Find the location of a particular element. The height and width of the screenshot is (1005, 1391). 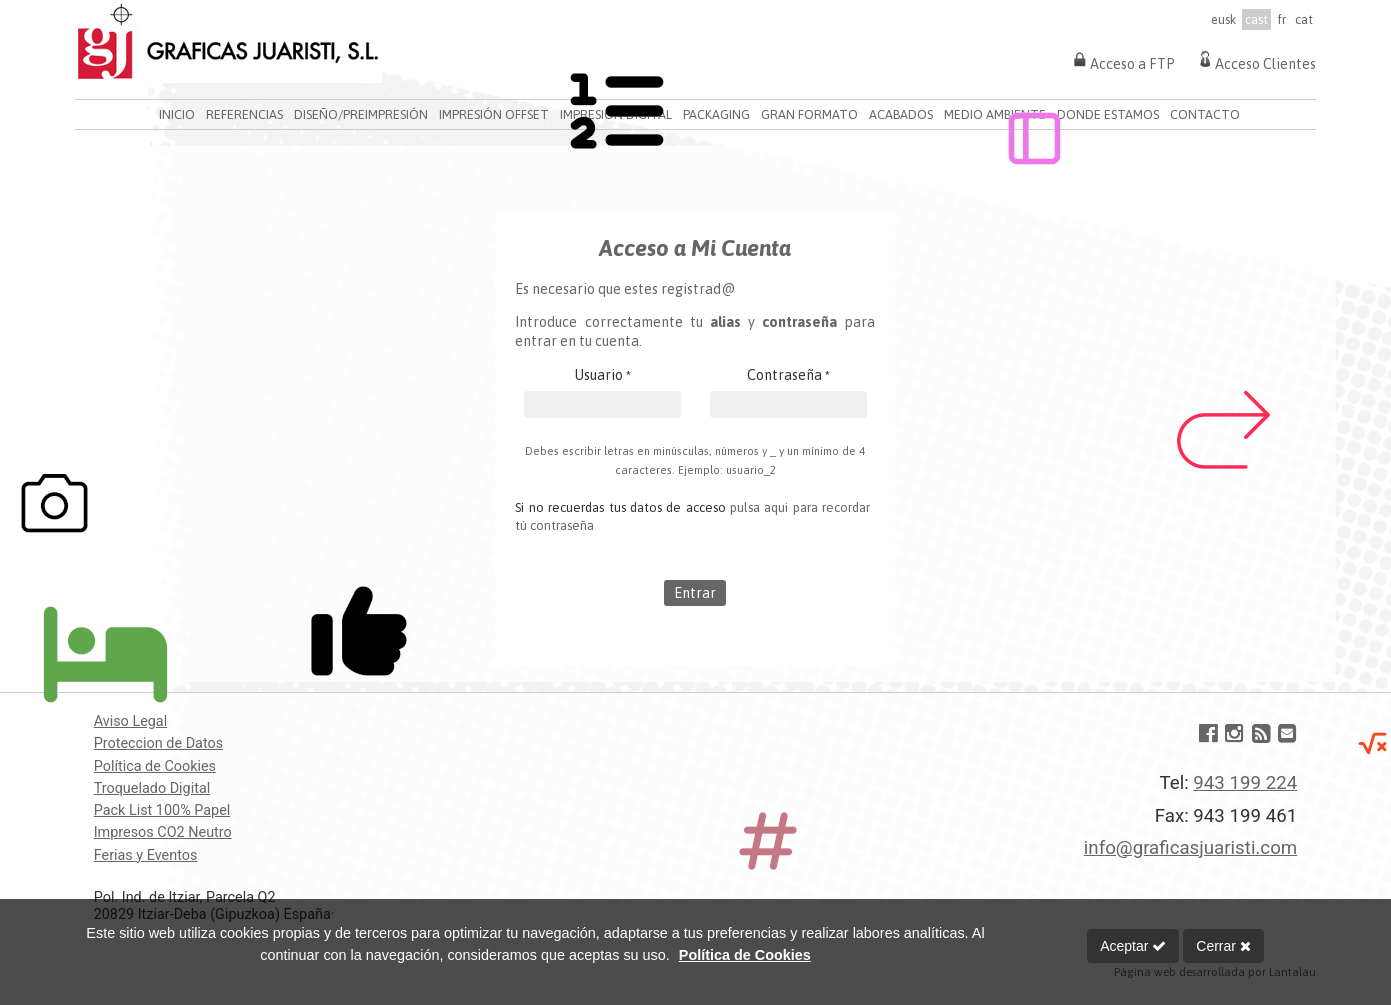

redo or repeat last action is located at coordinates (1223, 433).